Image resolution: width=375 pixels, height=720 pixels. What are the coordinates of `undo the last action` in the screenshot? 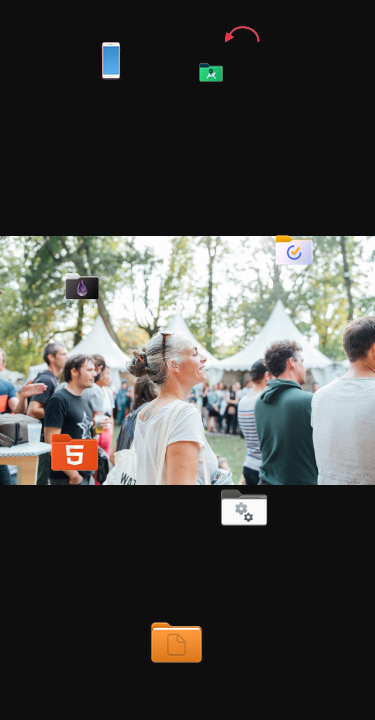 It's located at (242, 34).